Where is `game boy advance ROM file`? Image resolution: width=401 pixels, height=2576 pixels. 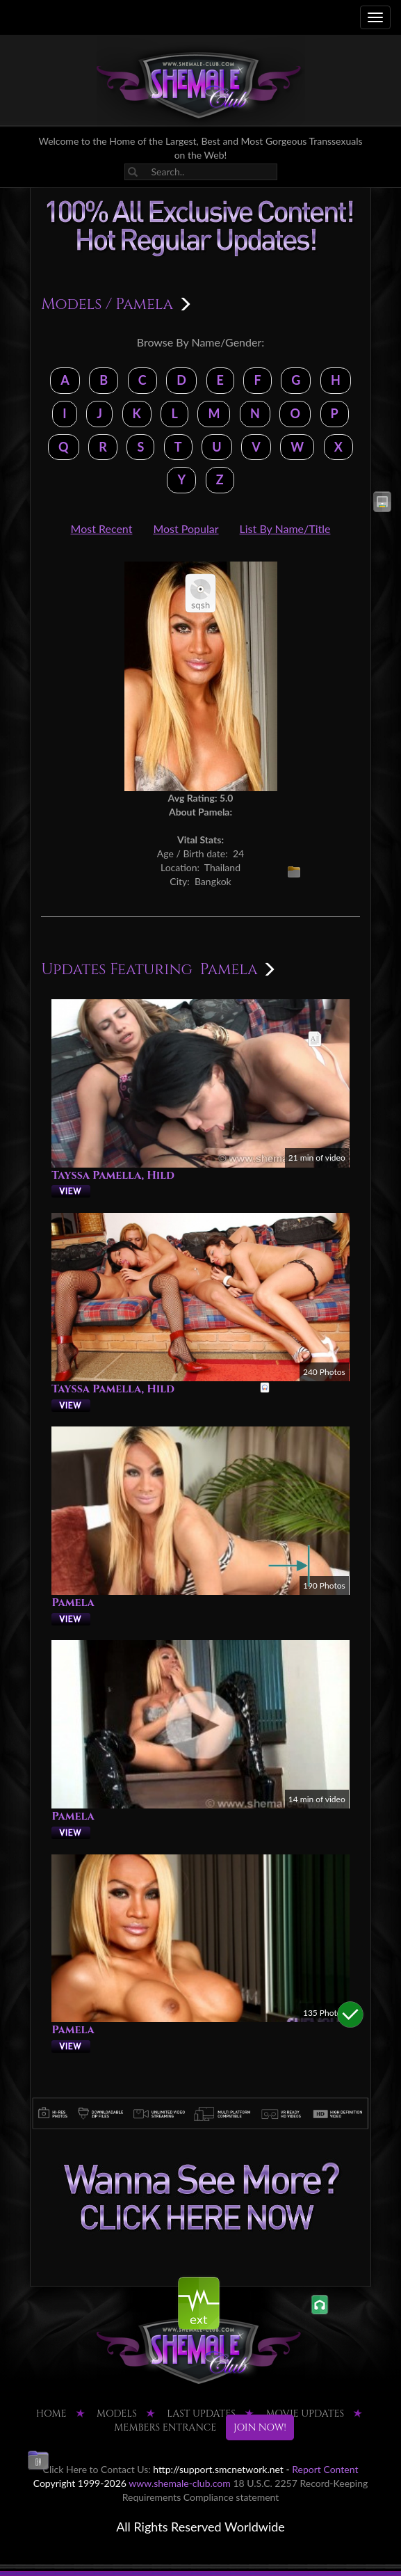 game boy advance ROM file is located at coordinates (382, 502).